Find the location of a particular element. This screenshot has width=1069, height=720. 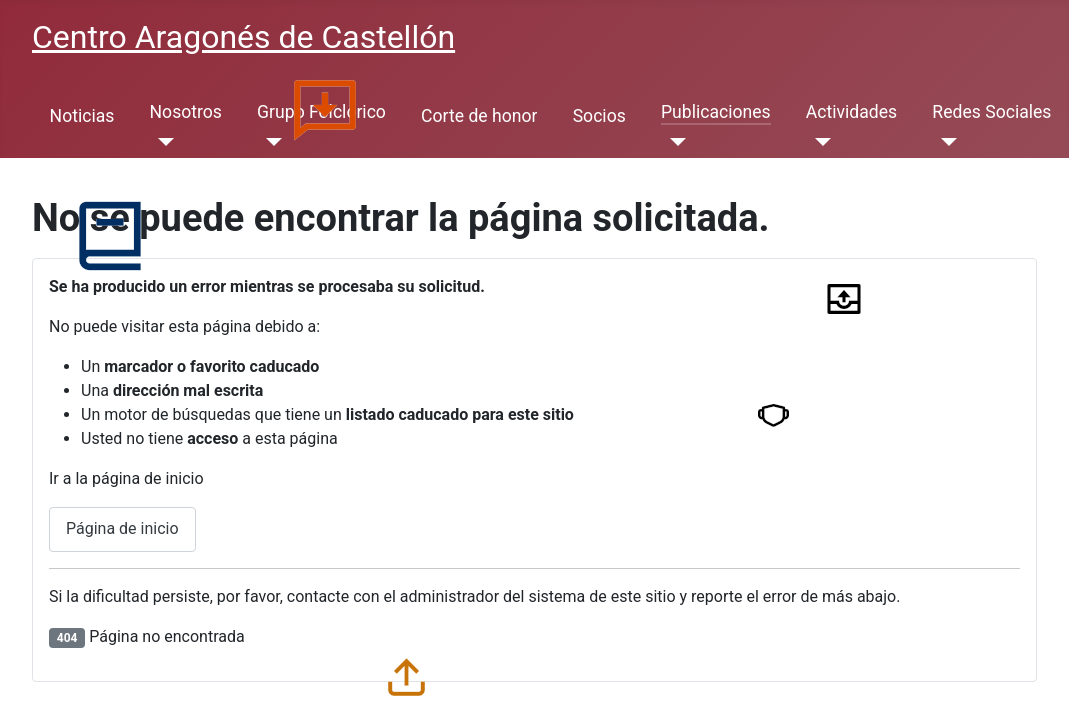

download chat history is located at coordinates (325, 108).